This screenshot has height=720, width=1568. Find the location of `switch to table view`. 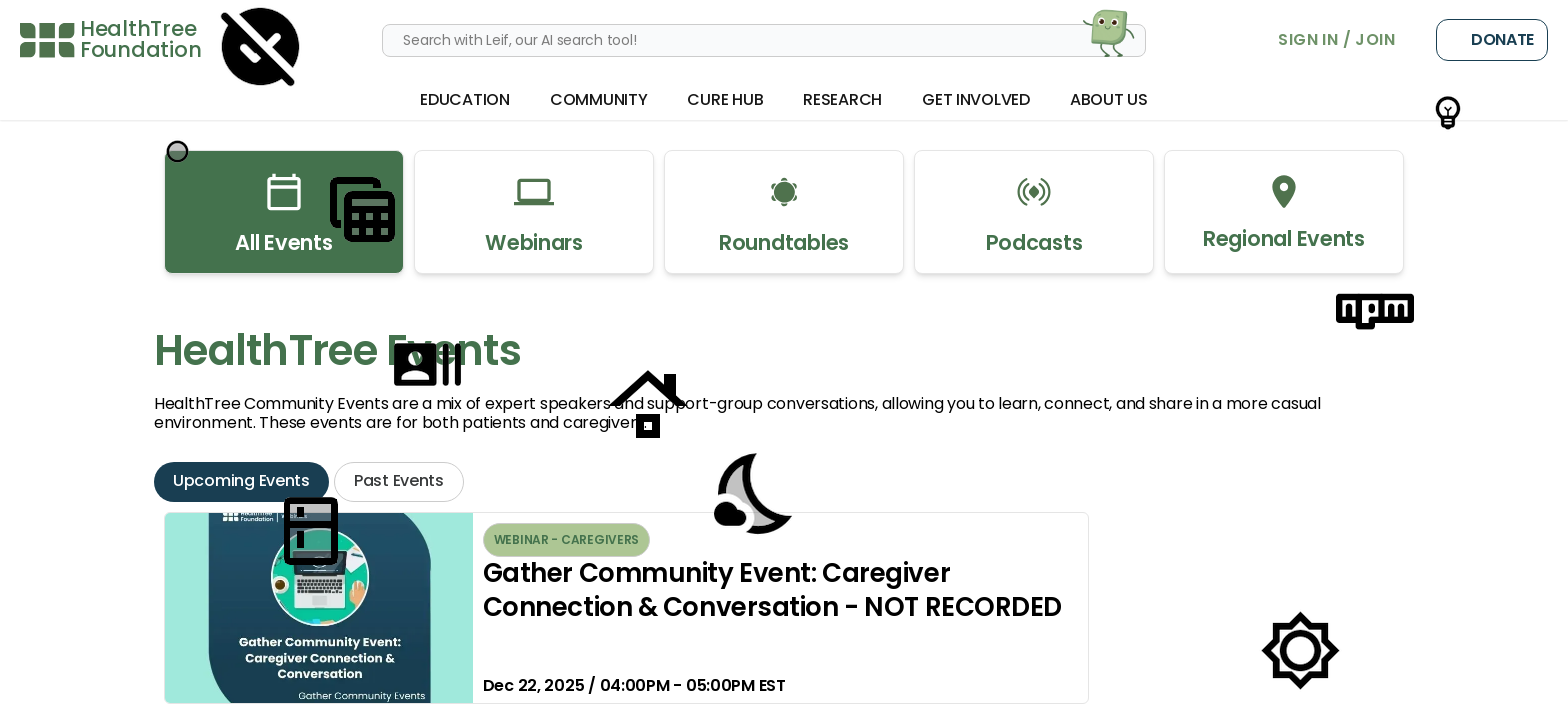

switch to table view is located at coordinates (362, 209).